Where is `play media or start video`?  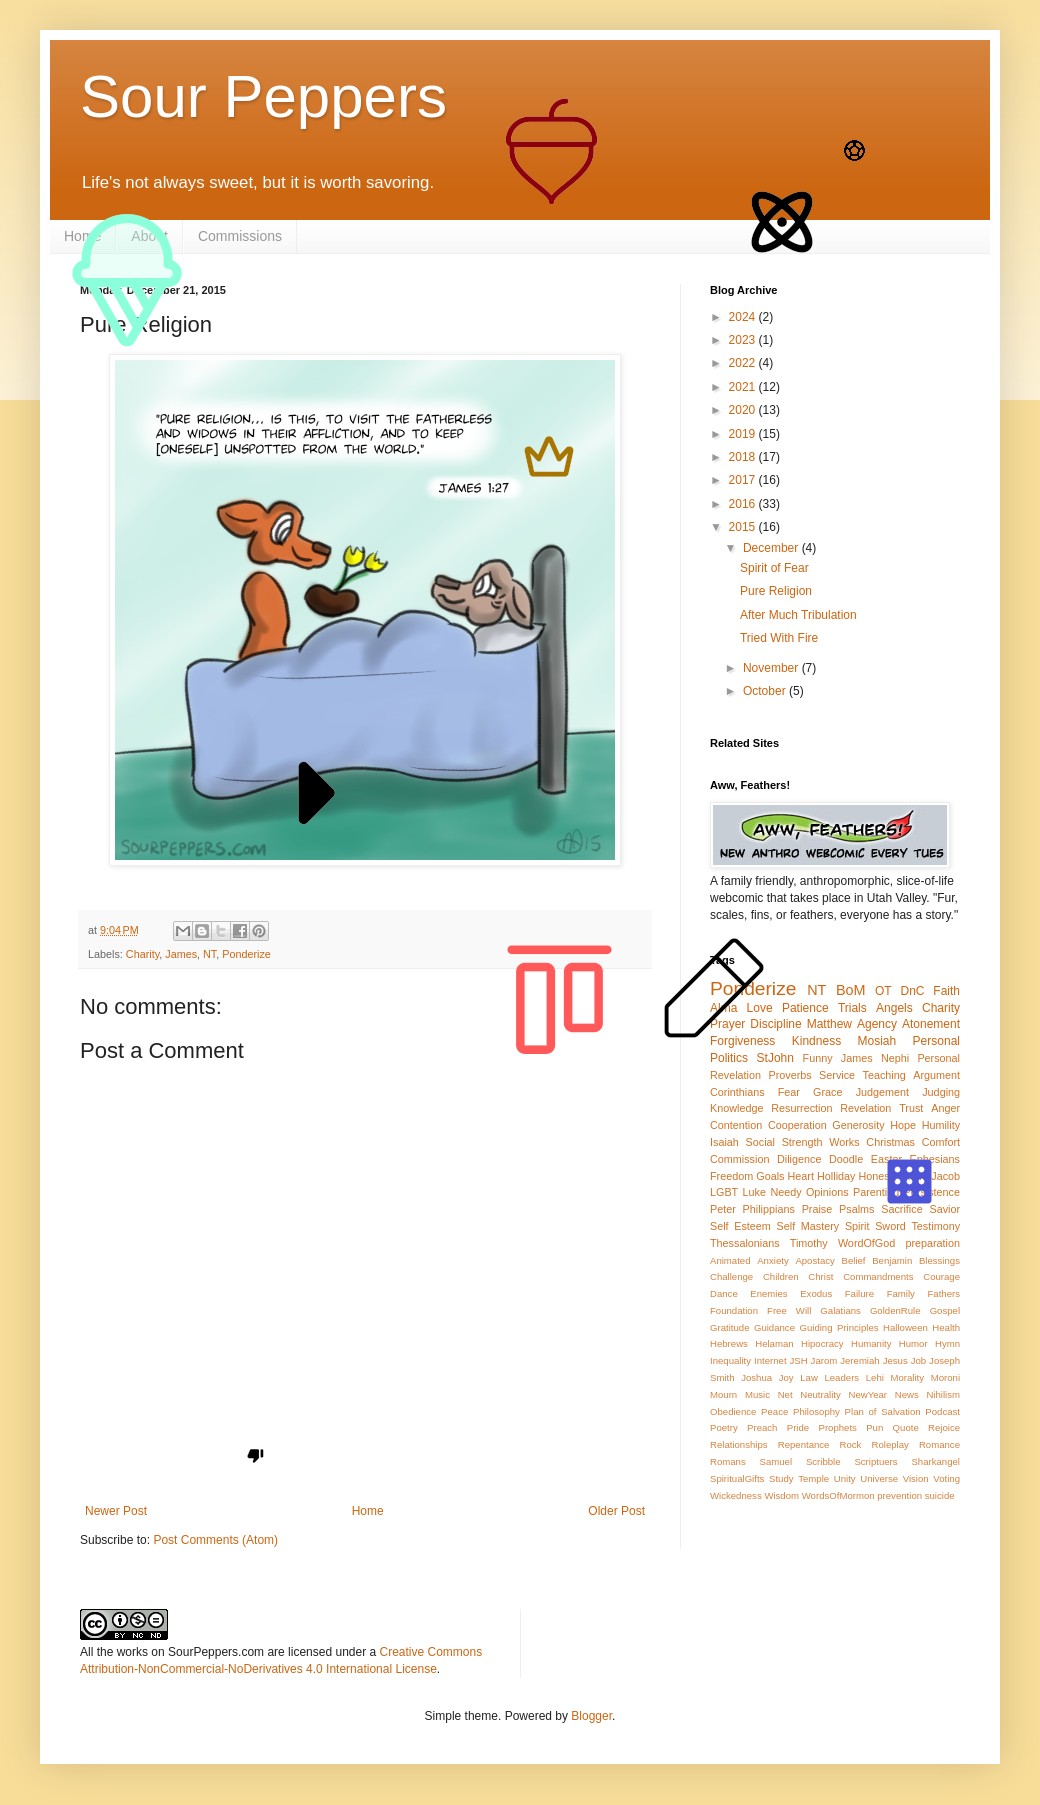 play media or start video is located at coordinates (314, 793).